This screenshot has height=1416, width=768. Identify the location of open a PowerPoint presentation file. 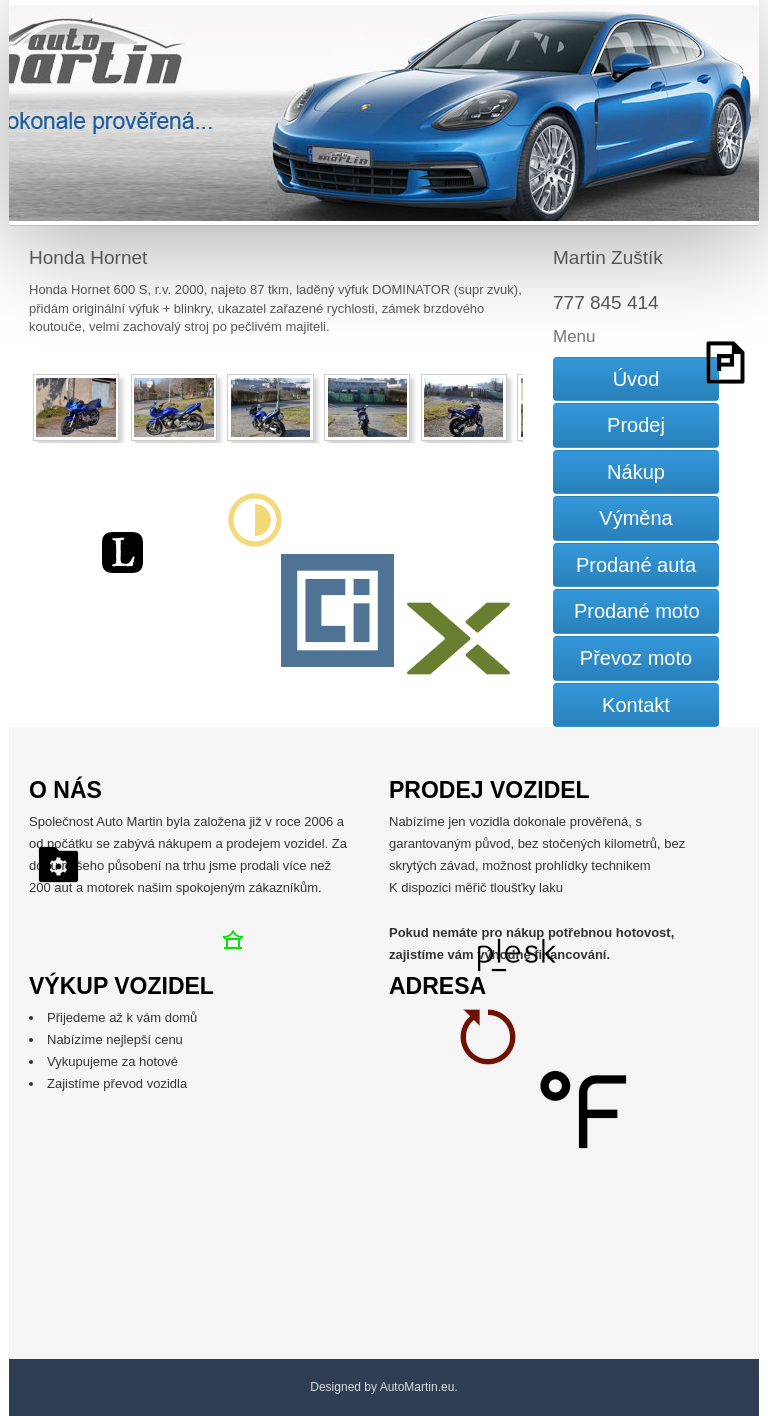
(725, 362).